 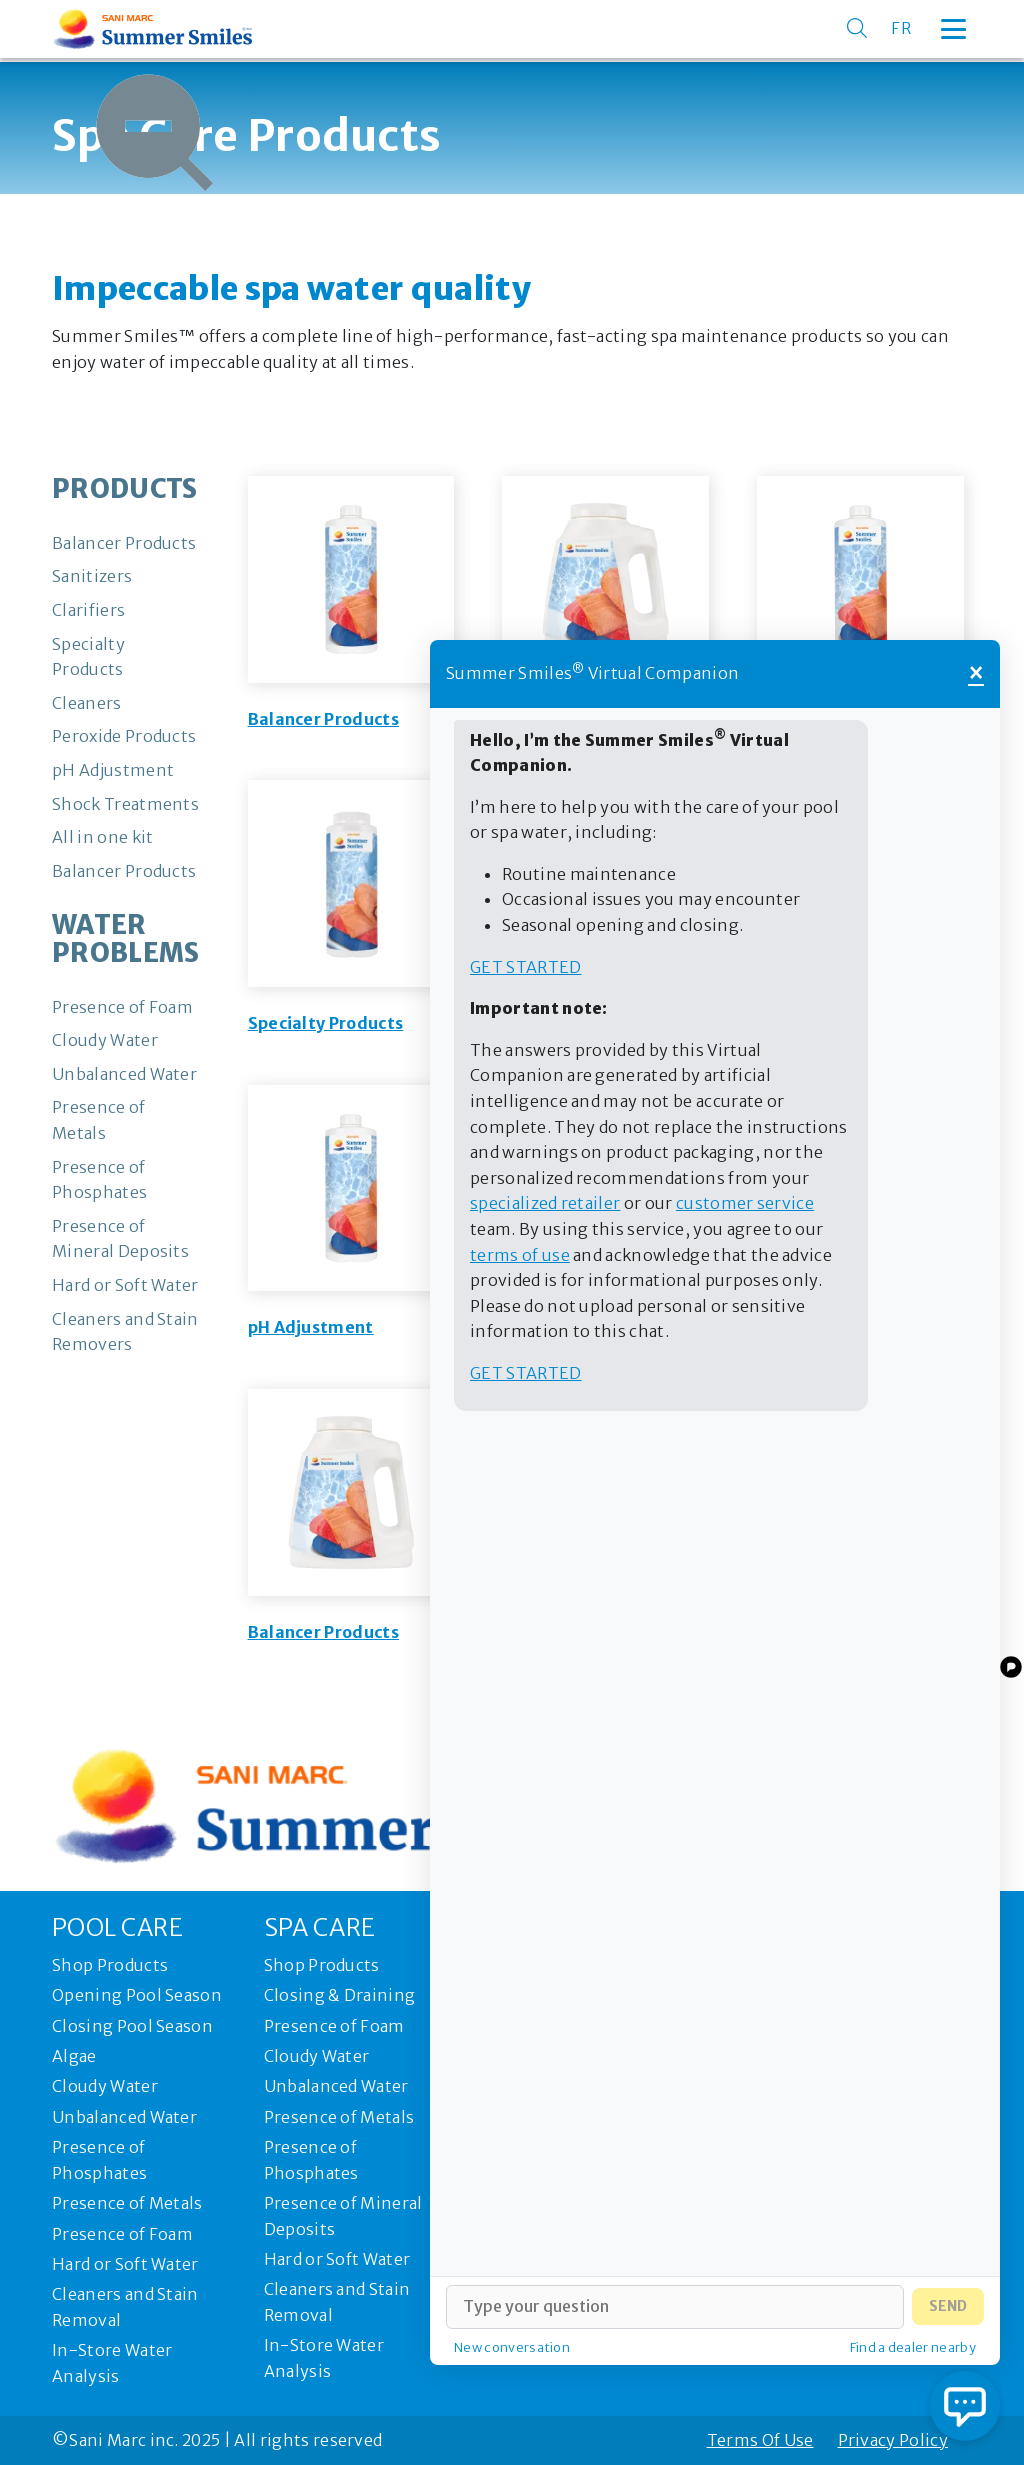 What do you see at coordinates (1011, 1667) in the screenshot?
I see `open the pixelfed app` at bounding box center [1011, 1667].